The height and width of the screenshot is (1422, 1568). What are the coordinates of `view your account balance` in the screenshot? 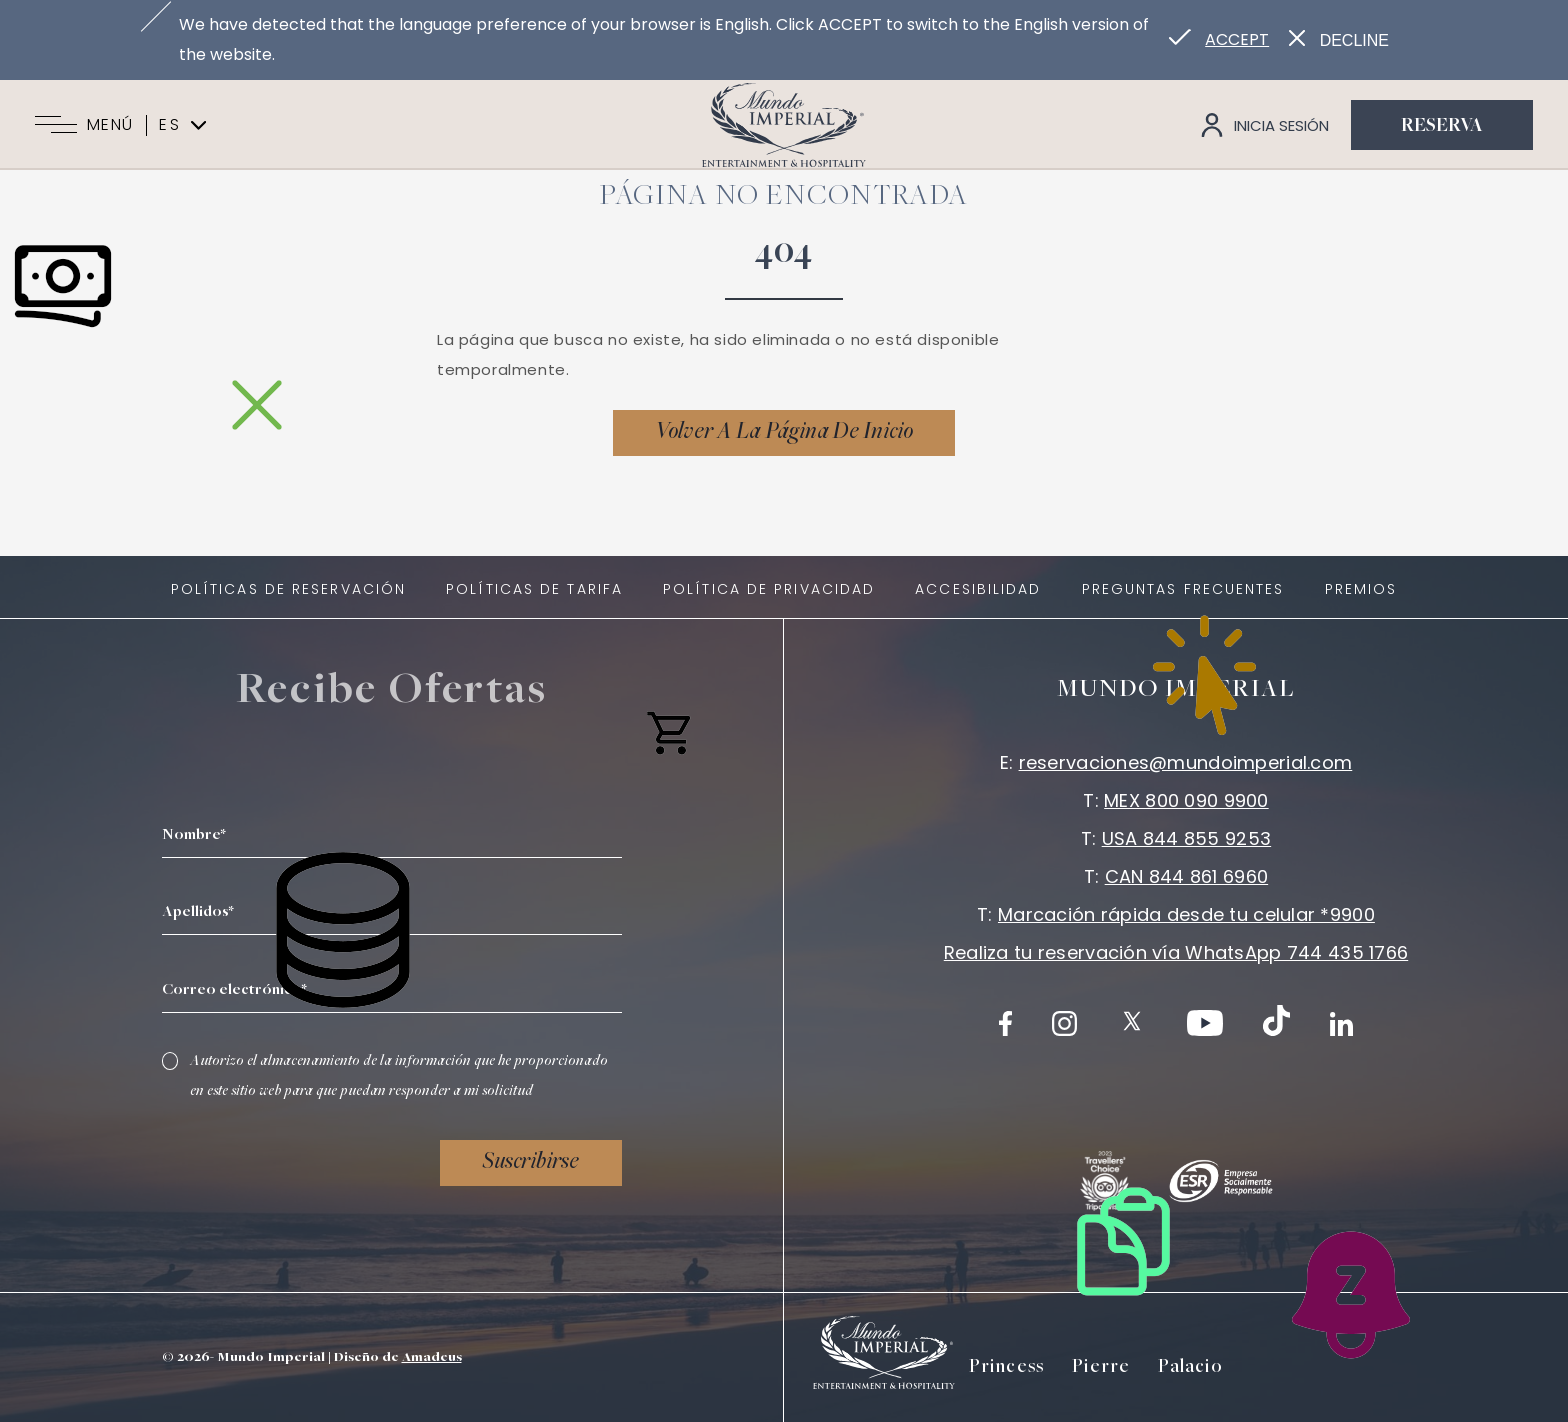 It's located at (63, 283).